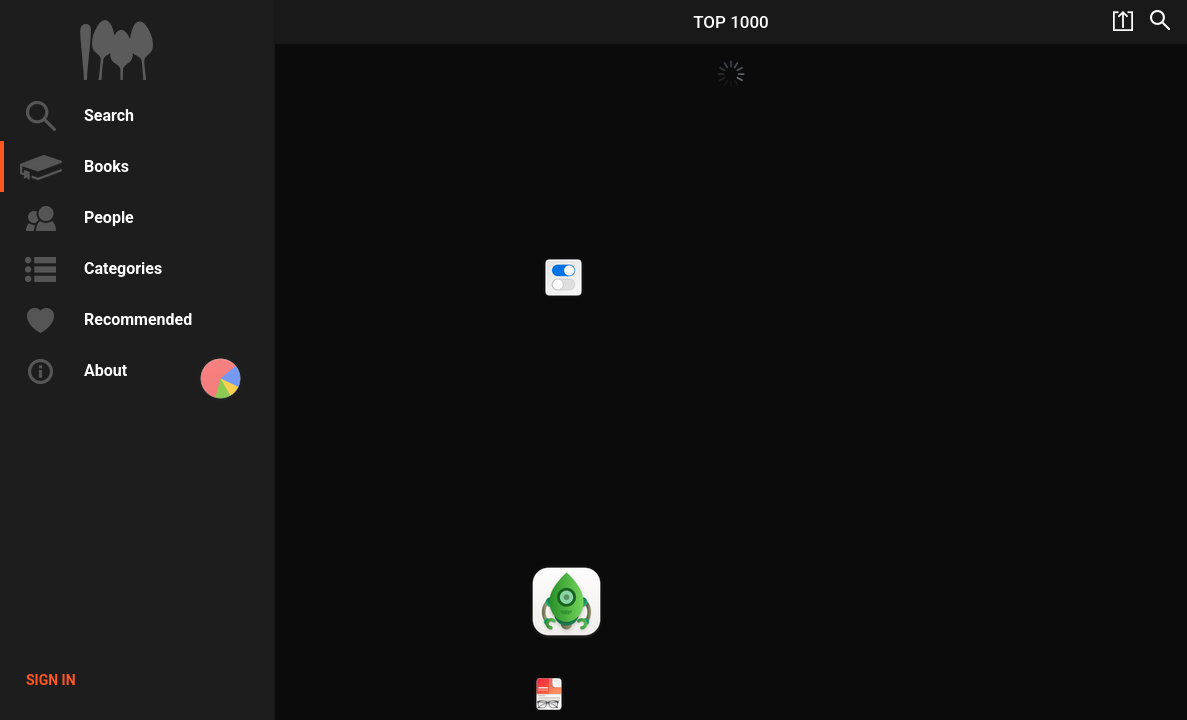  What do you see at coordinates (549, 694) in the screenshot?
I see `open the papers document reader app` at bounding box center [549, 694].